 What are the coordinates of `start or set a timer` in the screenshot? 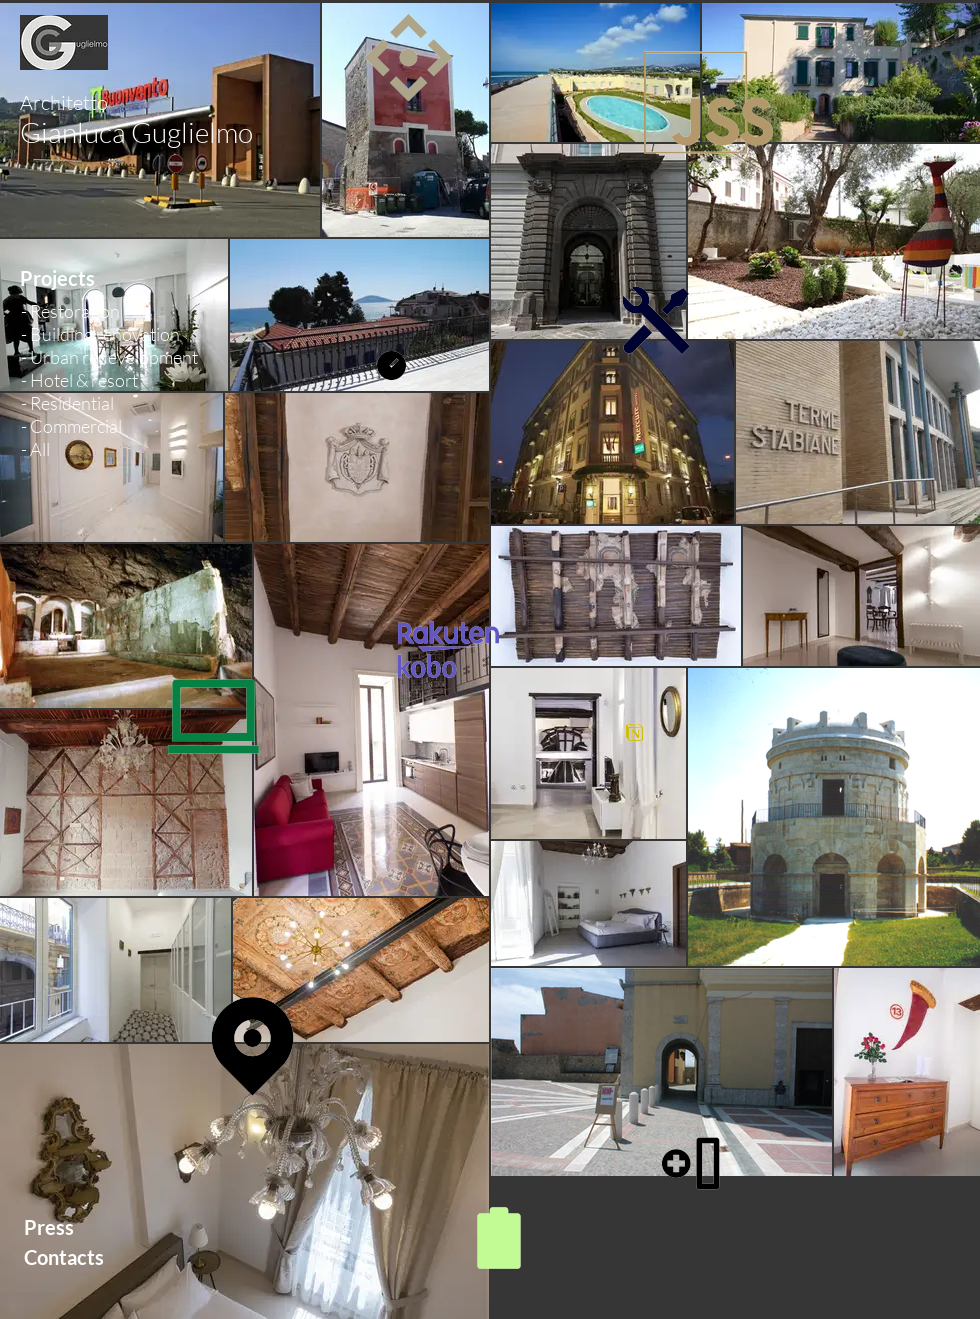 It's located at (391, 365).